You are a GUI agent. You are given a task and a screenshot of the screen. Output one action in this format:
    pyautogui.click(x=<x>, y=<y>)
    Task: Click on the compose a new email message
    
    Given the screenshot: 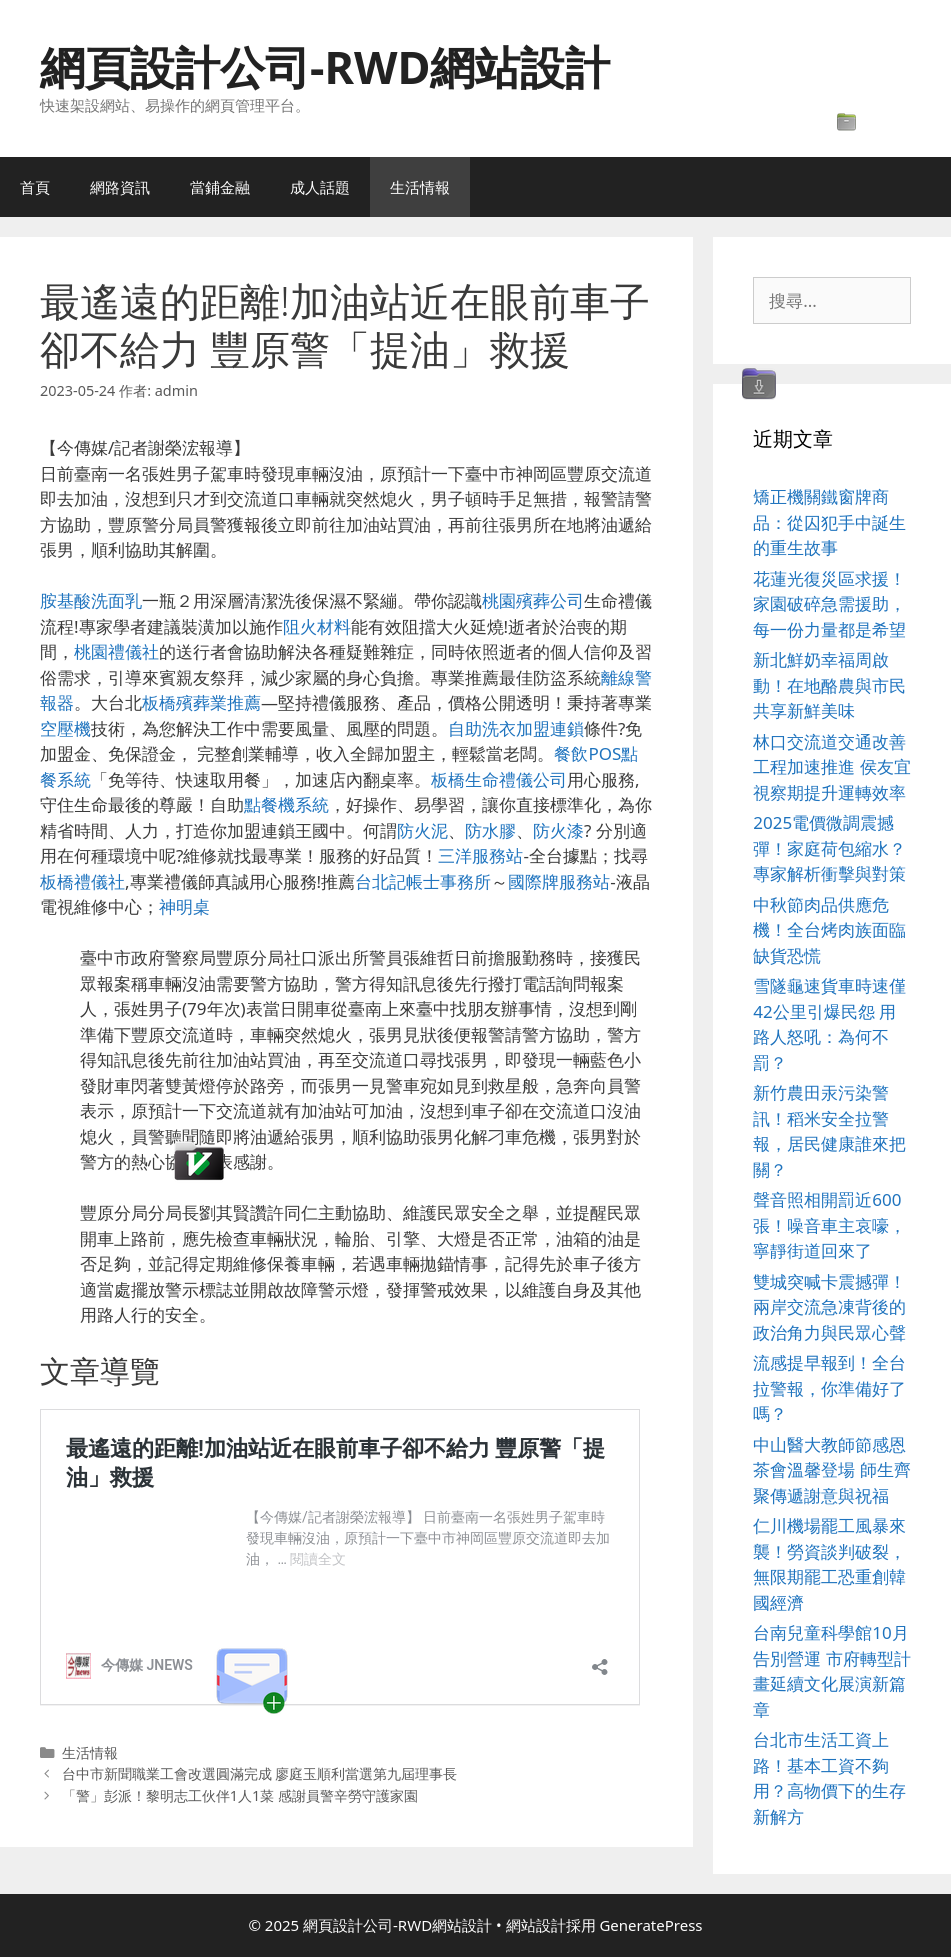 What is the action you would take?
    pyautogui.click(x=252, y=1676)
    